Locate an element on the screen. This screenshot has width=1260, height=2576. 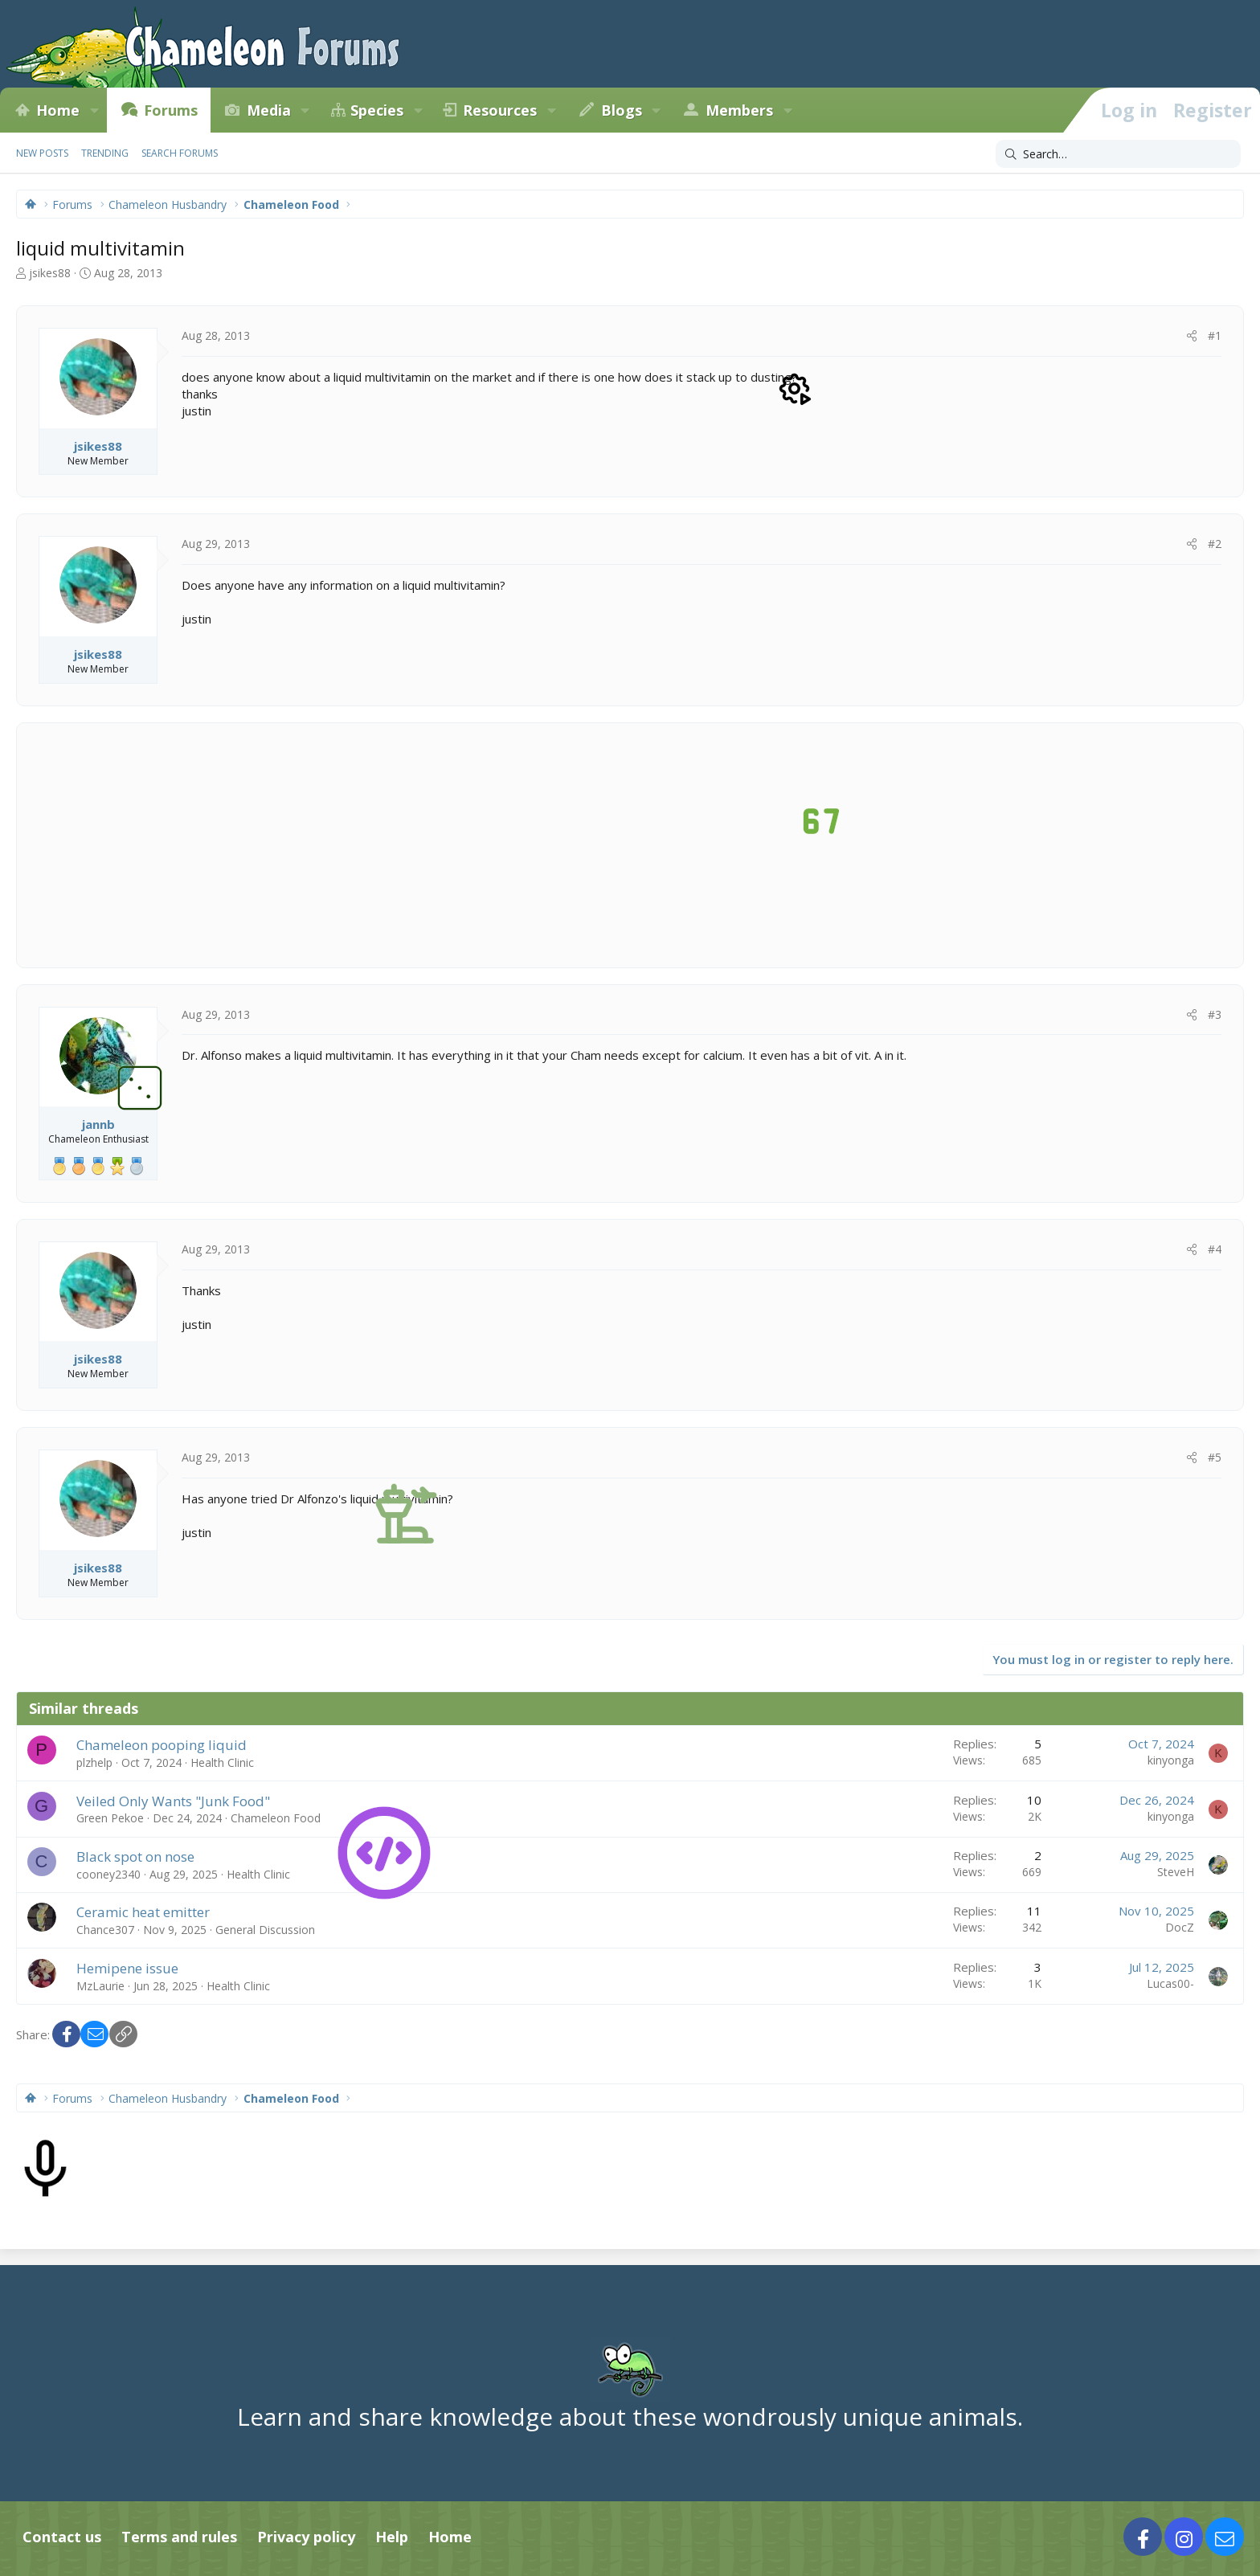
roll or randomize a selection is located at coordinates (140, 1088).